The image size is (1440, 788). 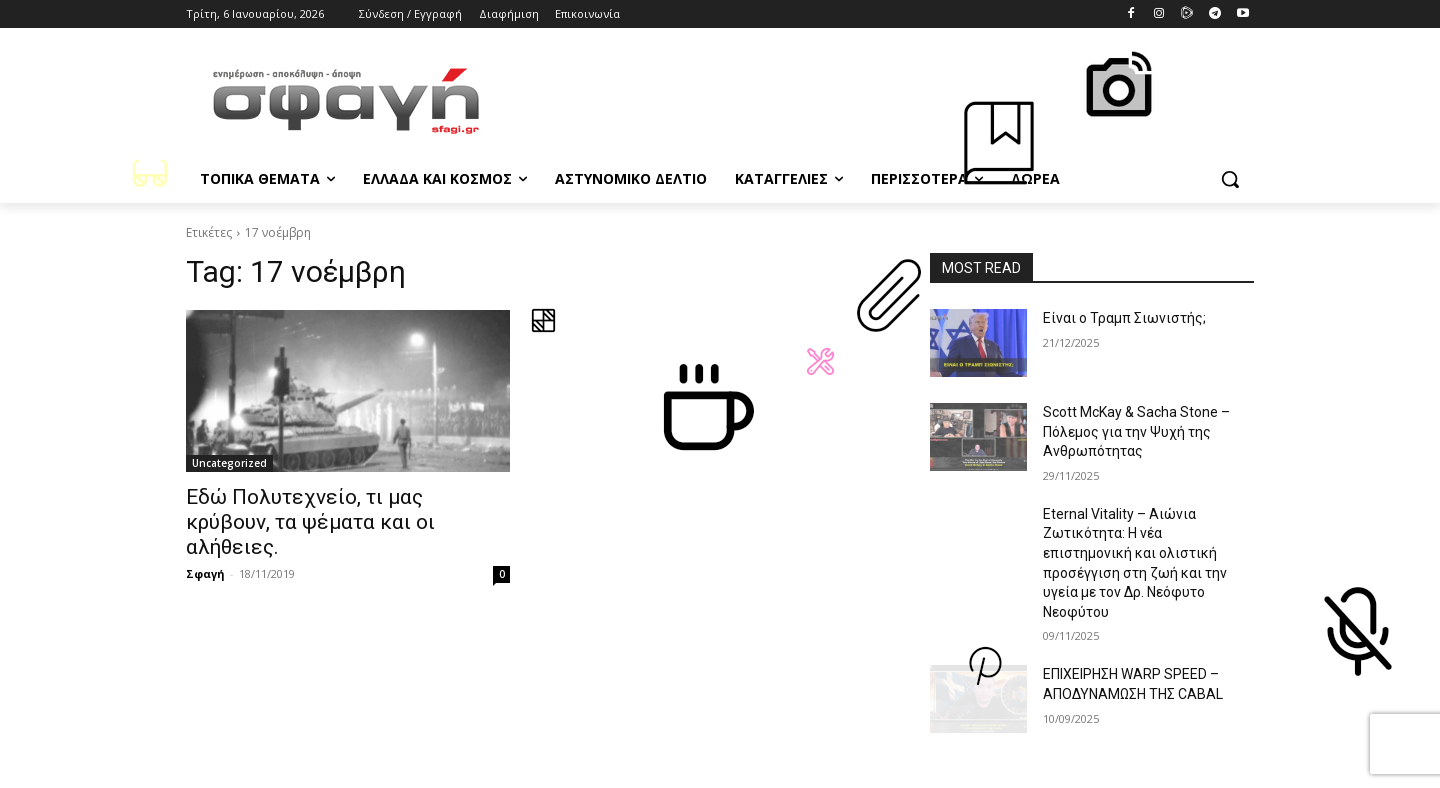 What do you see at coordinates (1358, 630) in the screenshot?
I see `mute your microphone` at bounding box center [1358, 630].